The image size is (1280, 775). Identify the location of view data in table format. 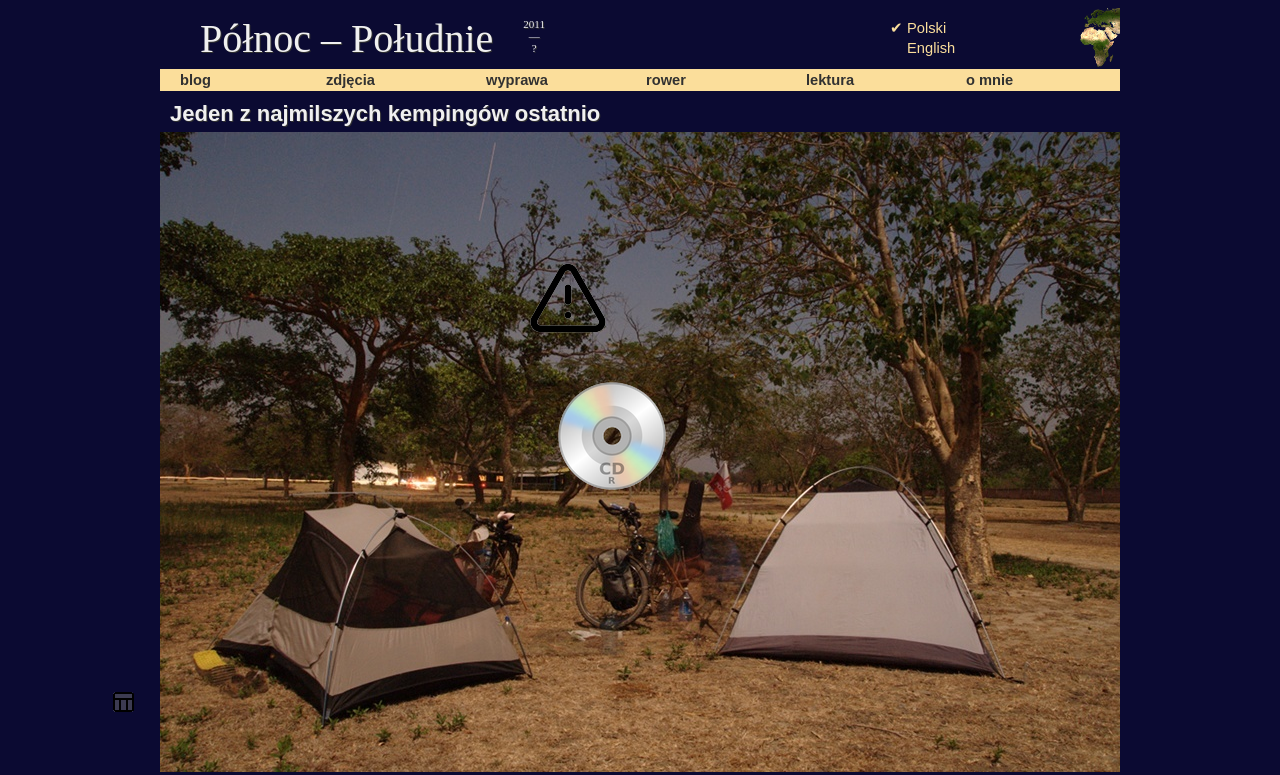
(123, 702).